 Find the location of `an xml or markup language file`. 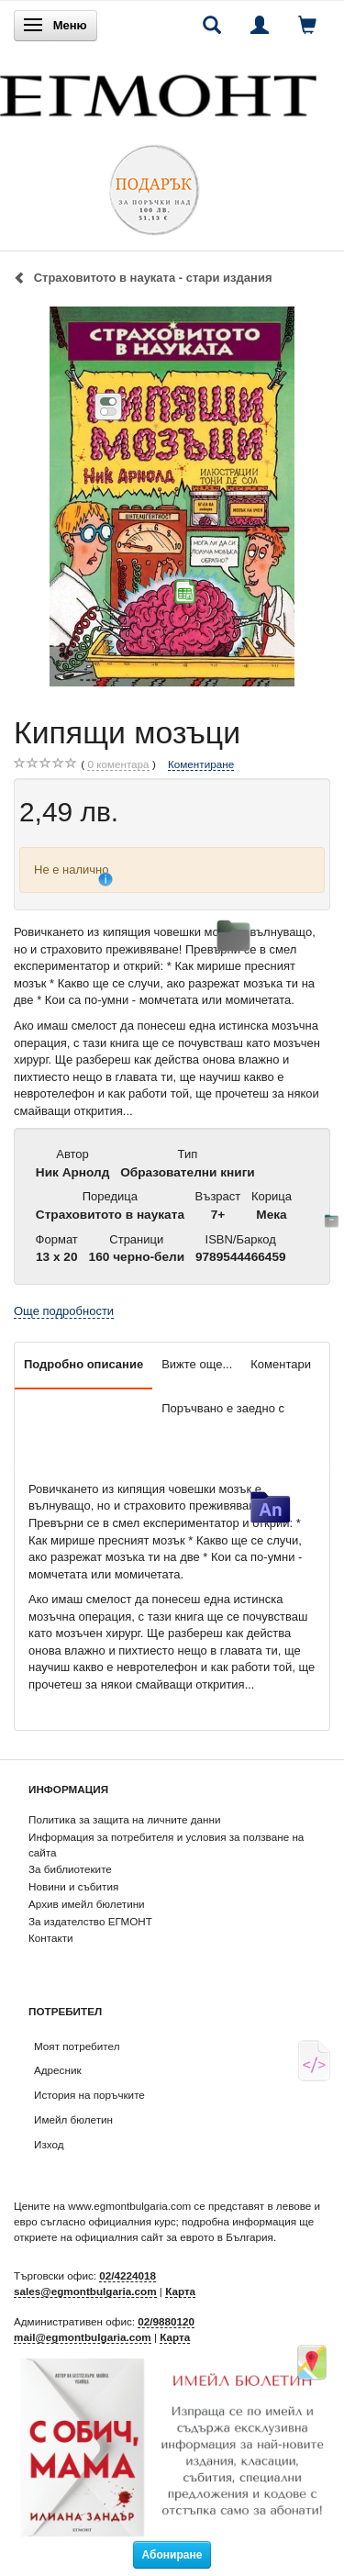

an xml or markup language file is located at coordinates (314, 2060).